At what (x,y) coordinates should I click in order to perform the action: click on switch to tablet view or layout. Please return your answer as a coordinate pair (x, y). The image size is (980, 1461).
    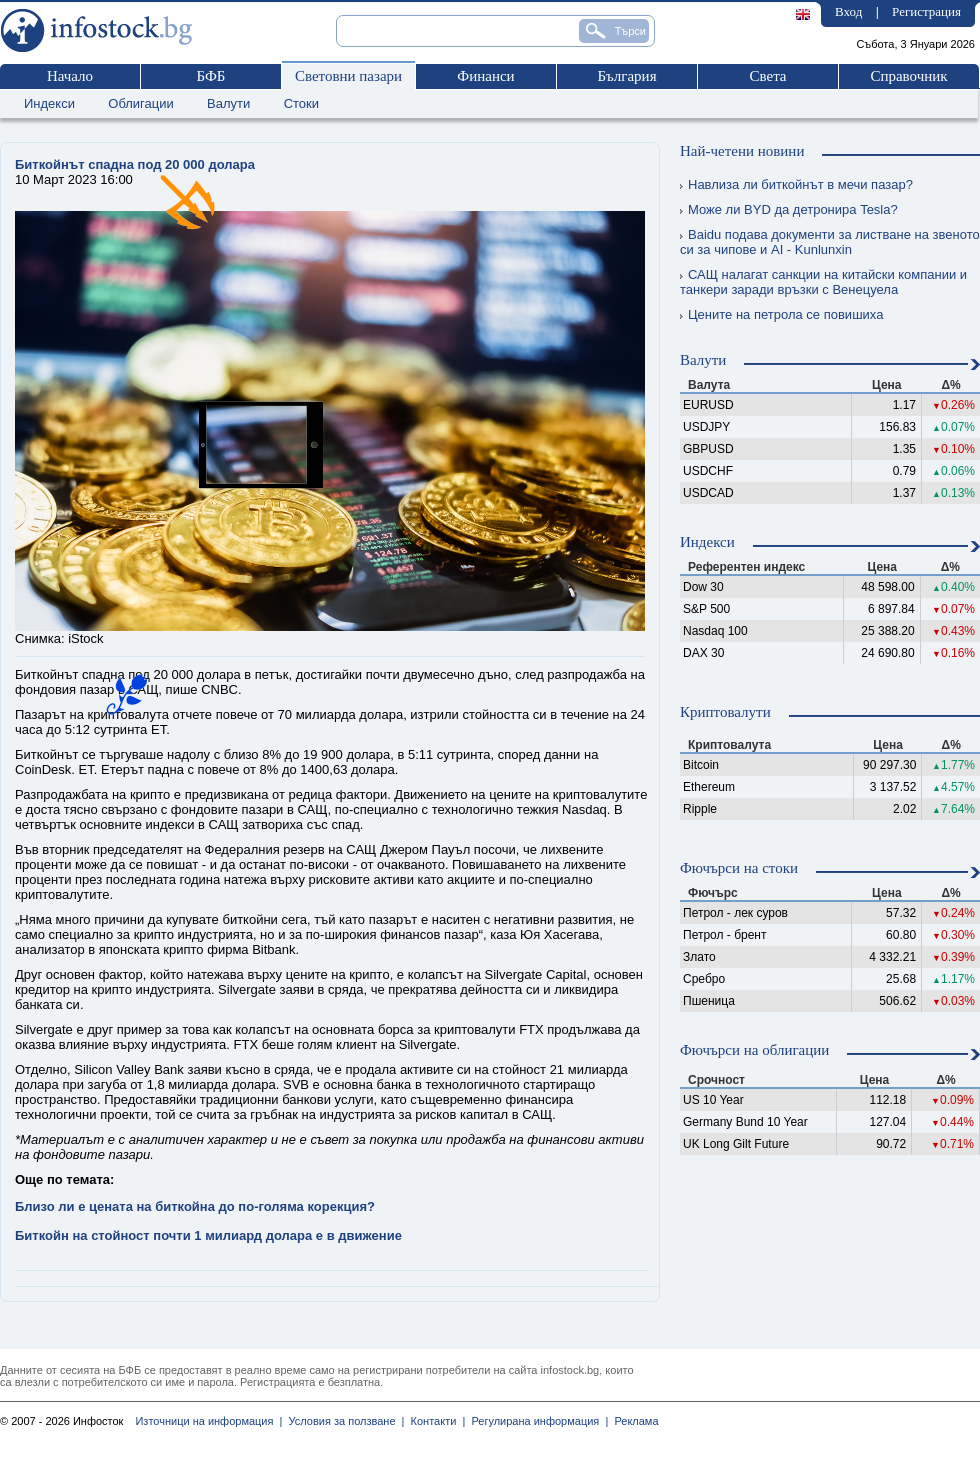
    Looking at the image, I should click on (261, 445).